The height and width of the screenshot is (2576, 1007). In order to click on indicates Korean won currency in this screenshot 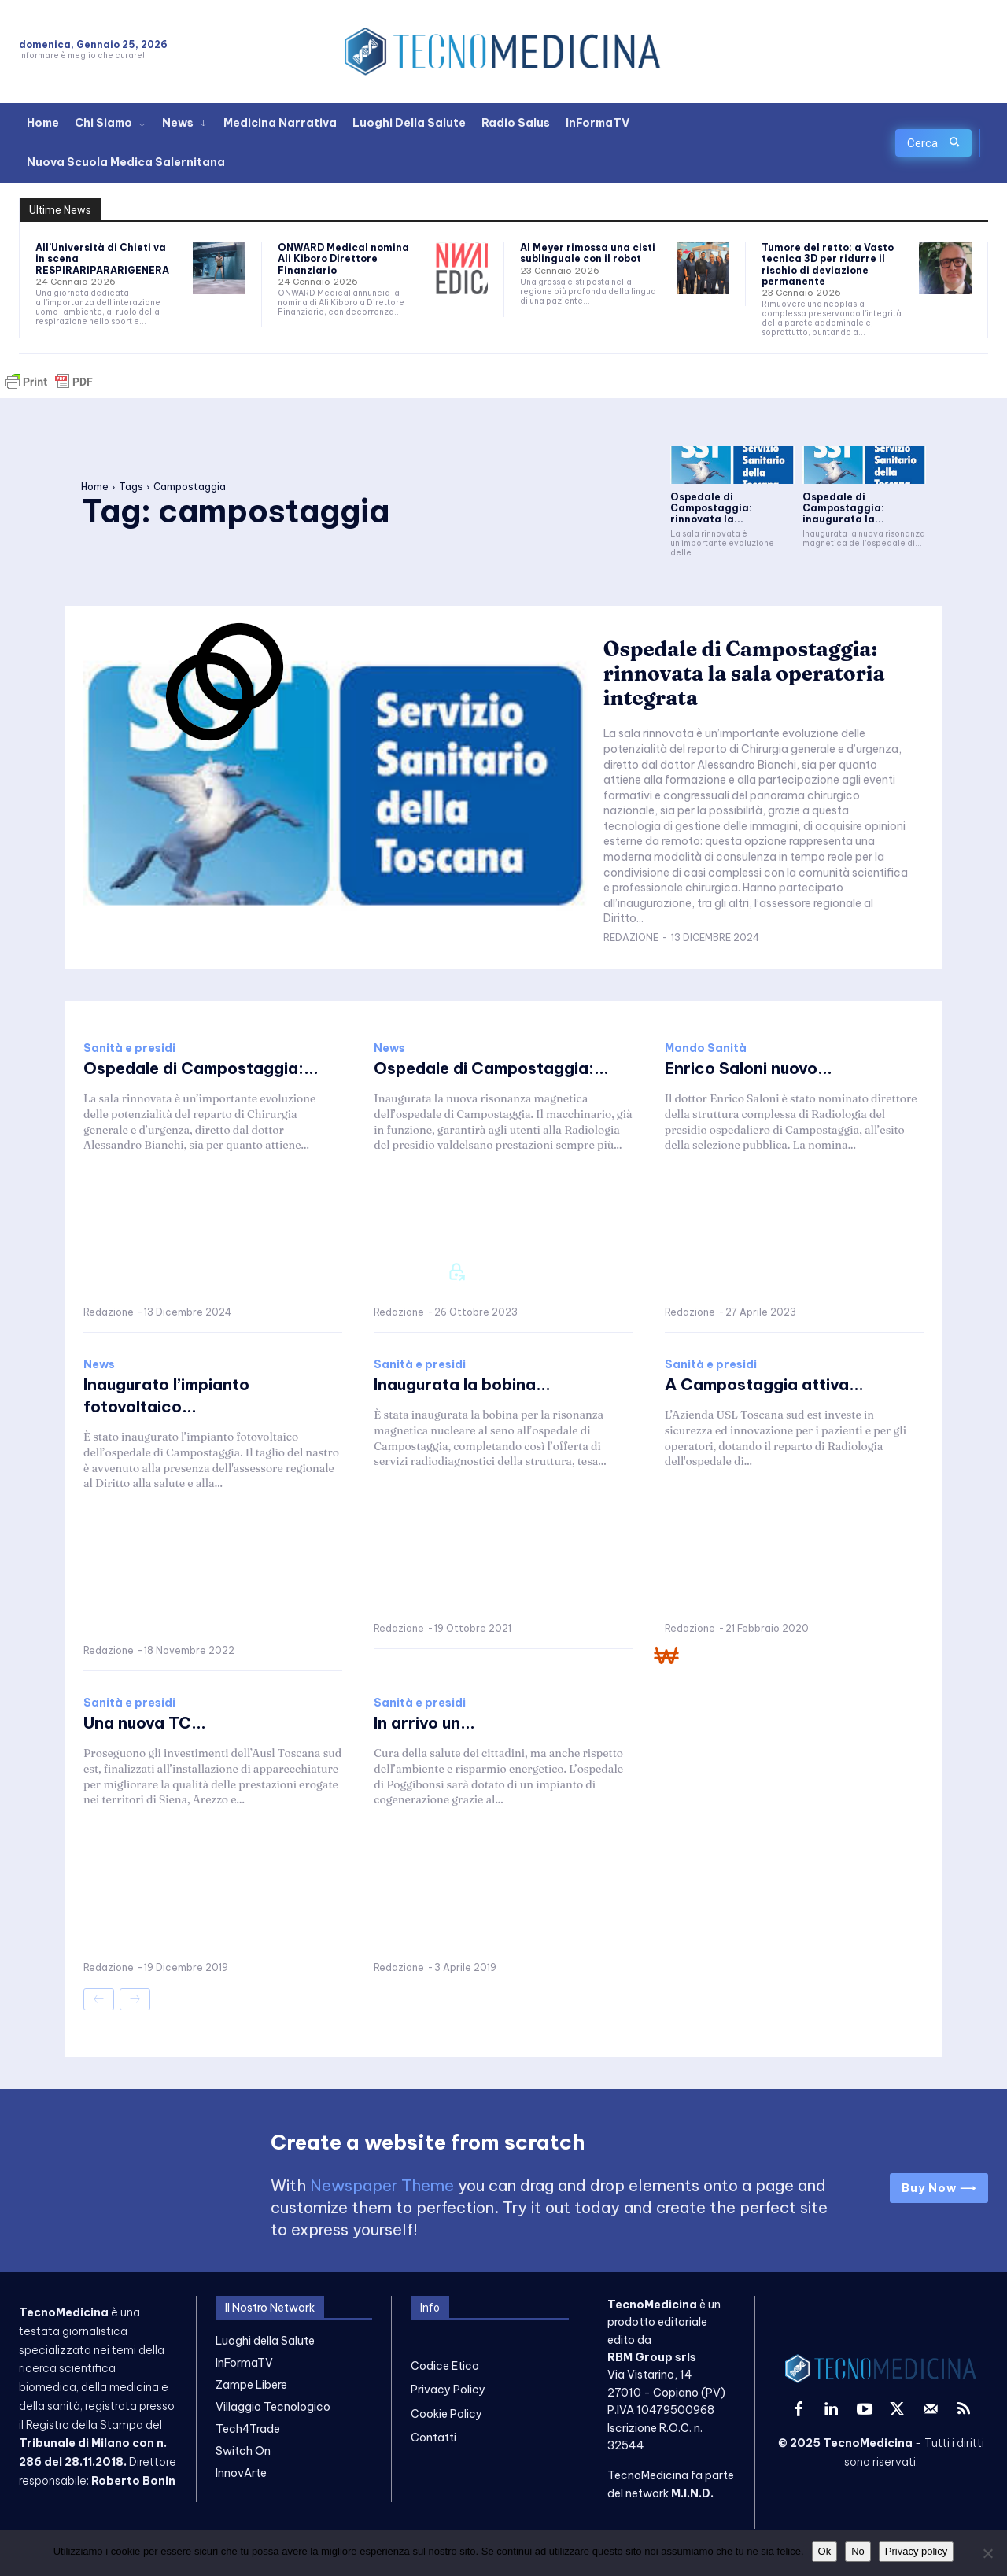, I will do `click(666, 1655)`.